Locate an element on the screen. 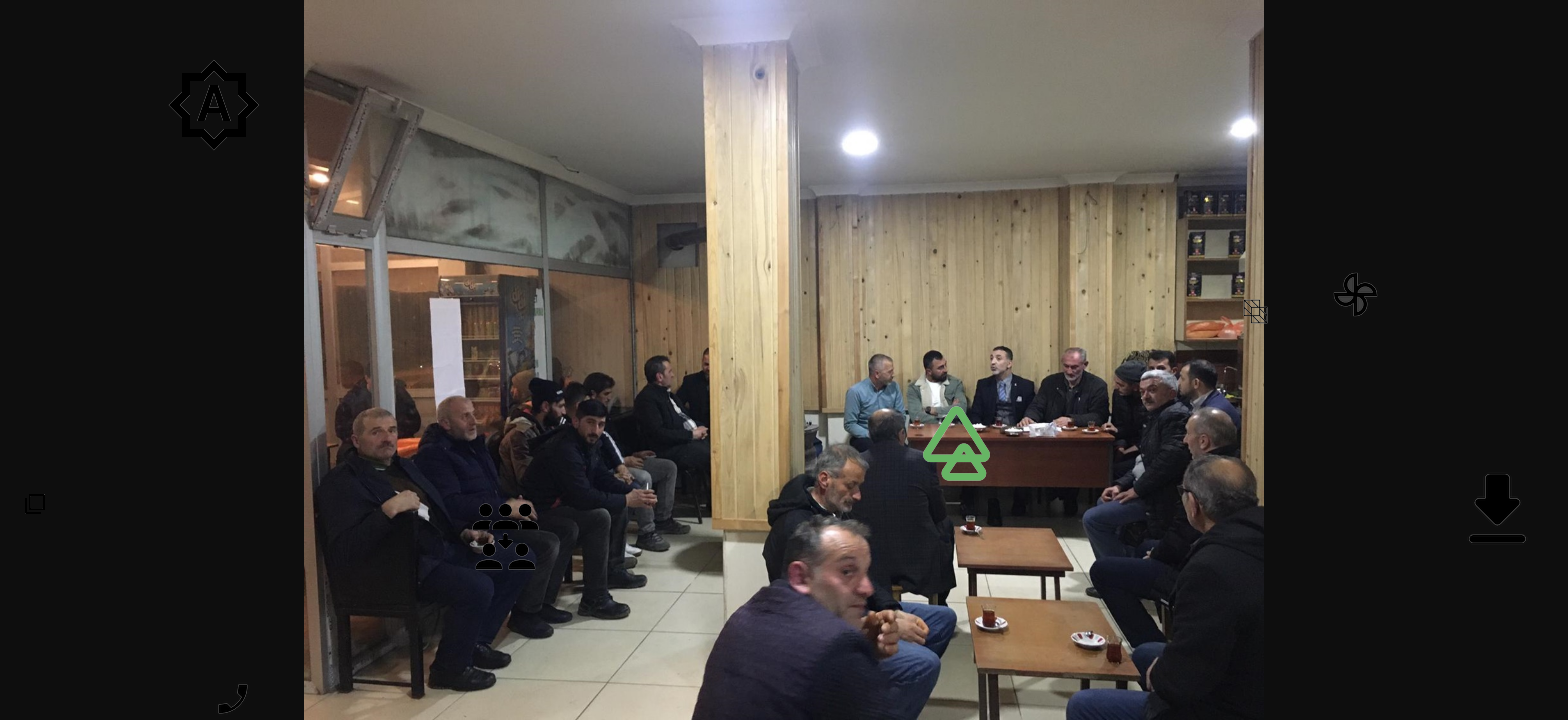 The image size is (1568, 720). reduce maximum occupancy or group size is located at coordinates (505, 536).